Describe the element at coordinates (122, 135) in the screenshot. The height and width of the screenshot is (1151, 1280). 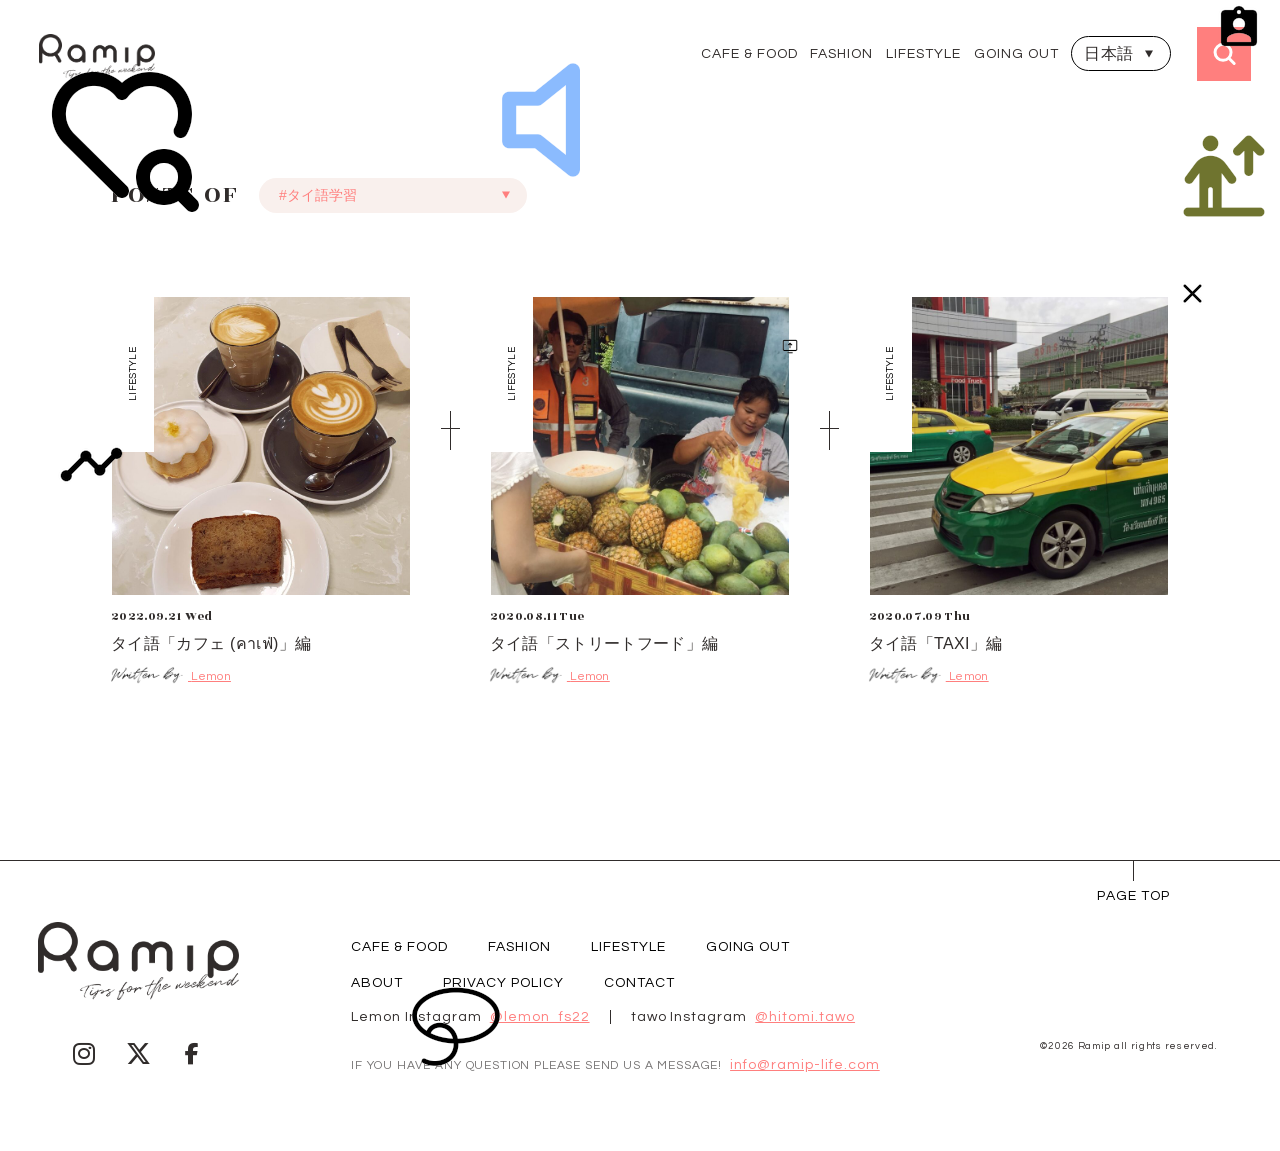
I see `search your liked or favorited items` at that location.